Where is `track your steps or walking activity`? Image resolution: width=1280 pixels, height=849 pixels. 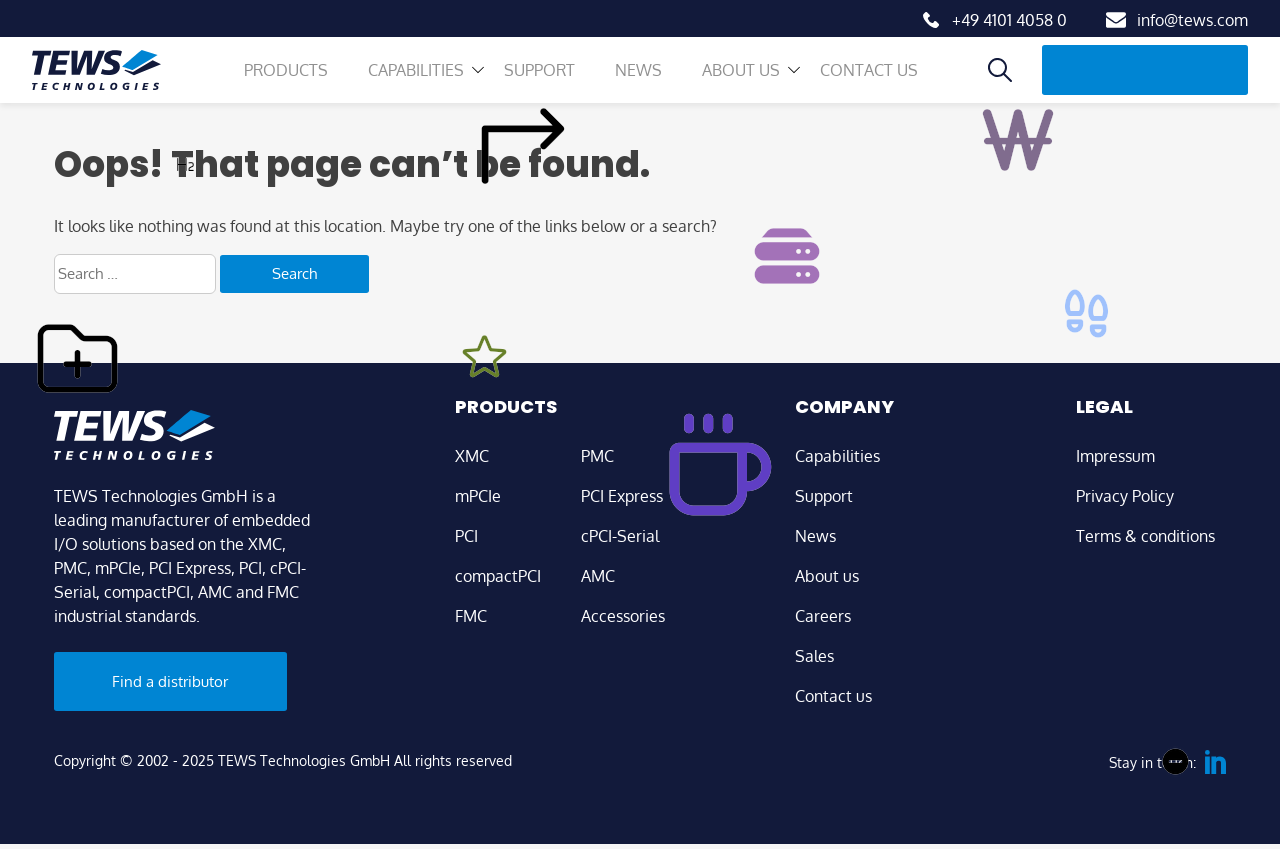 track your steps or walking activity is located at coordinates (1086, 313).